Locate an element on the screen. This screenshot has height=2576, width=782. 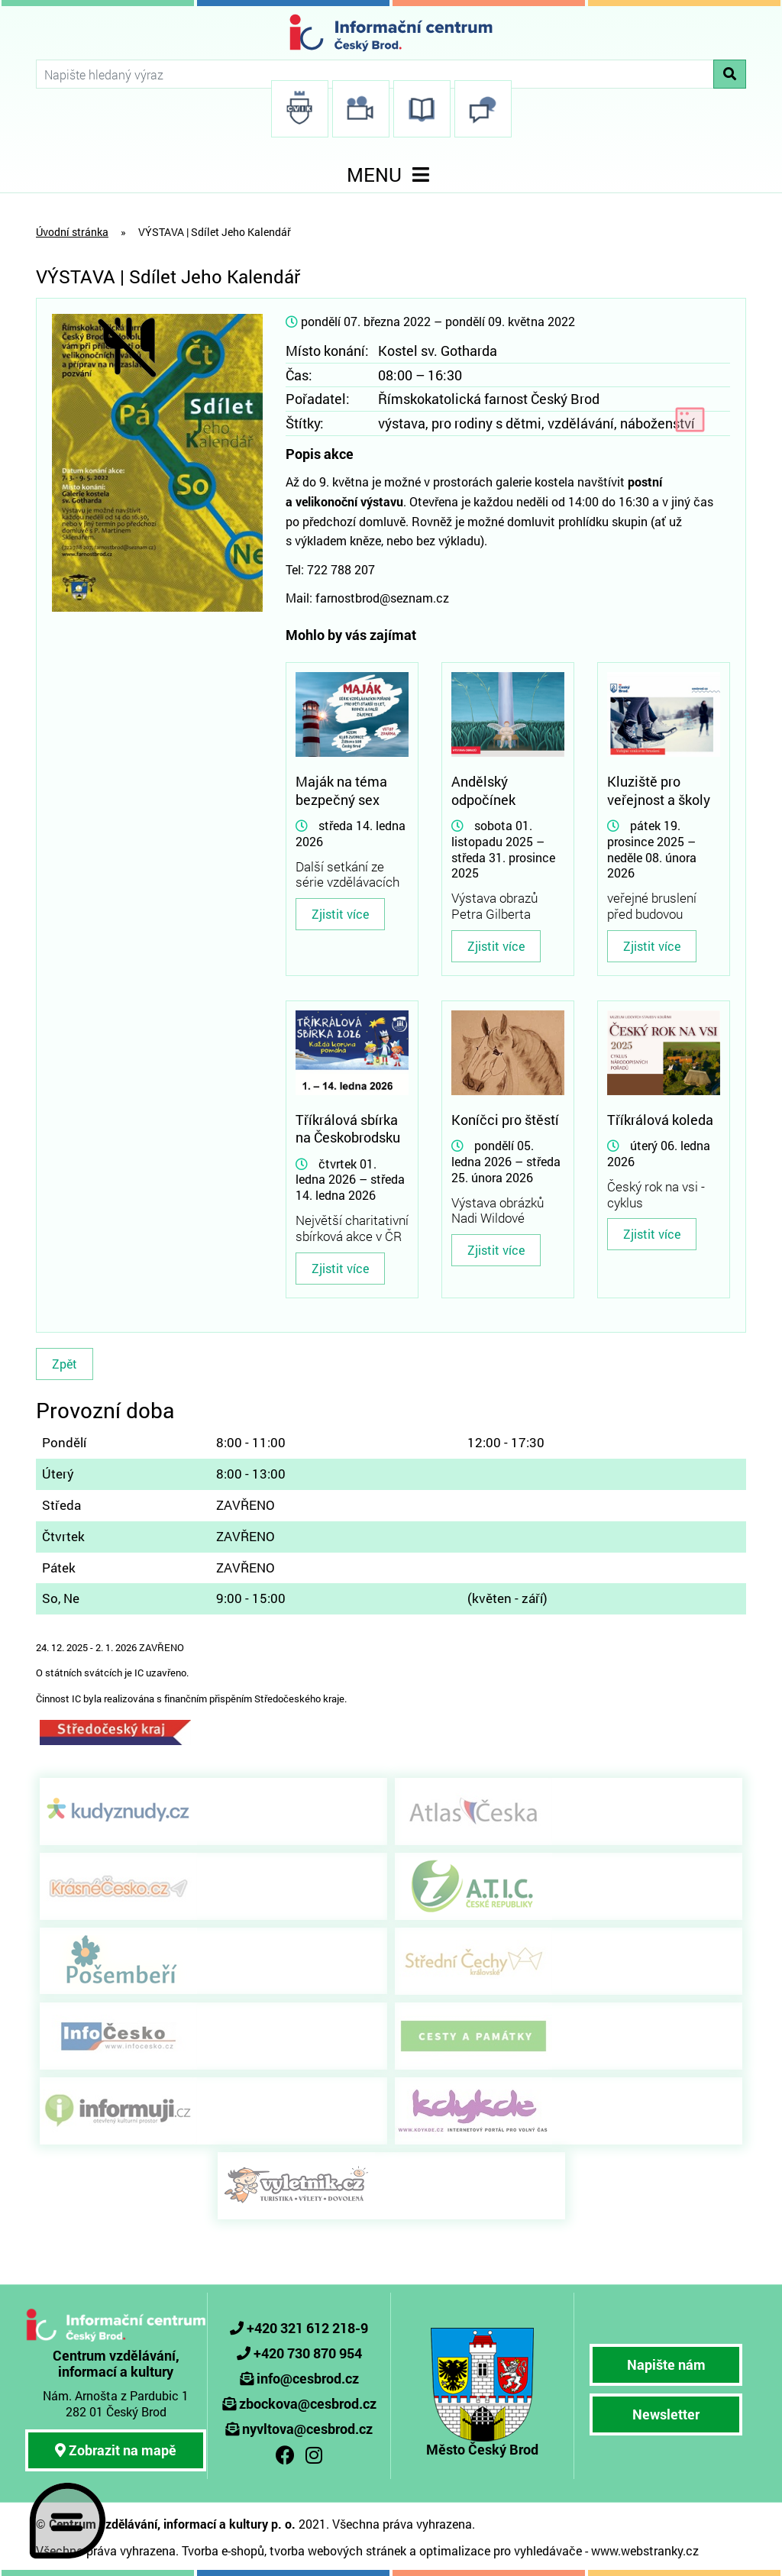
open chat or messaging is located at coordinates (66, 2522).